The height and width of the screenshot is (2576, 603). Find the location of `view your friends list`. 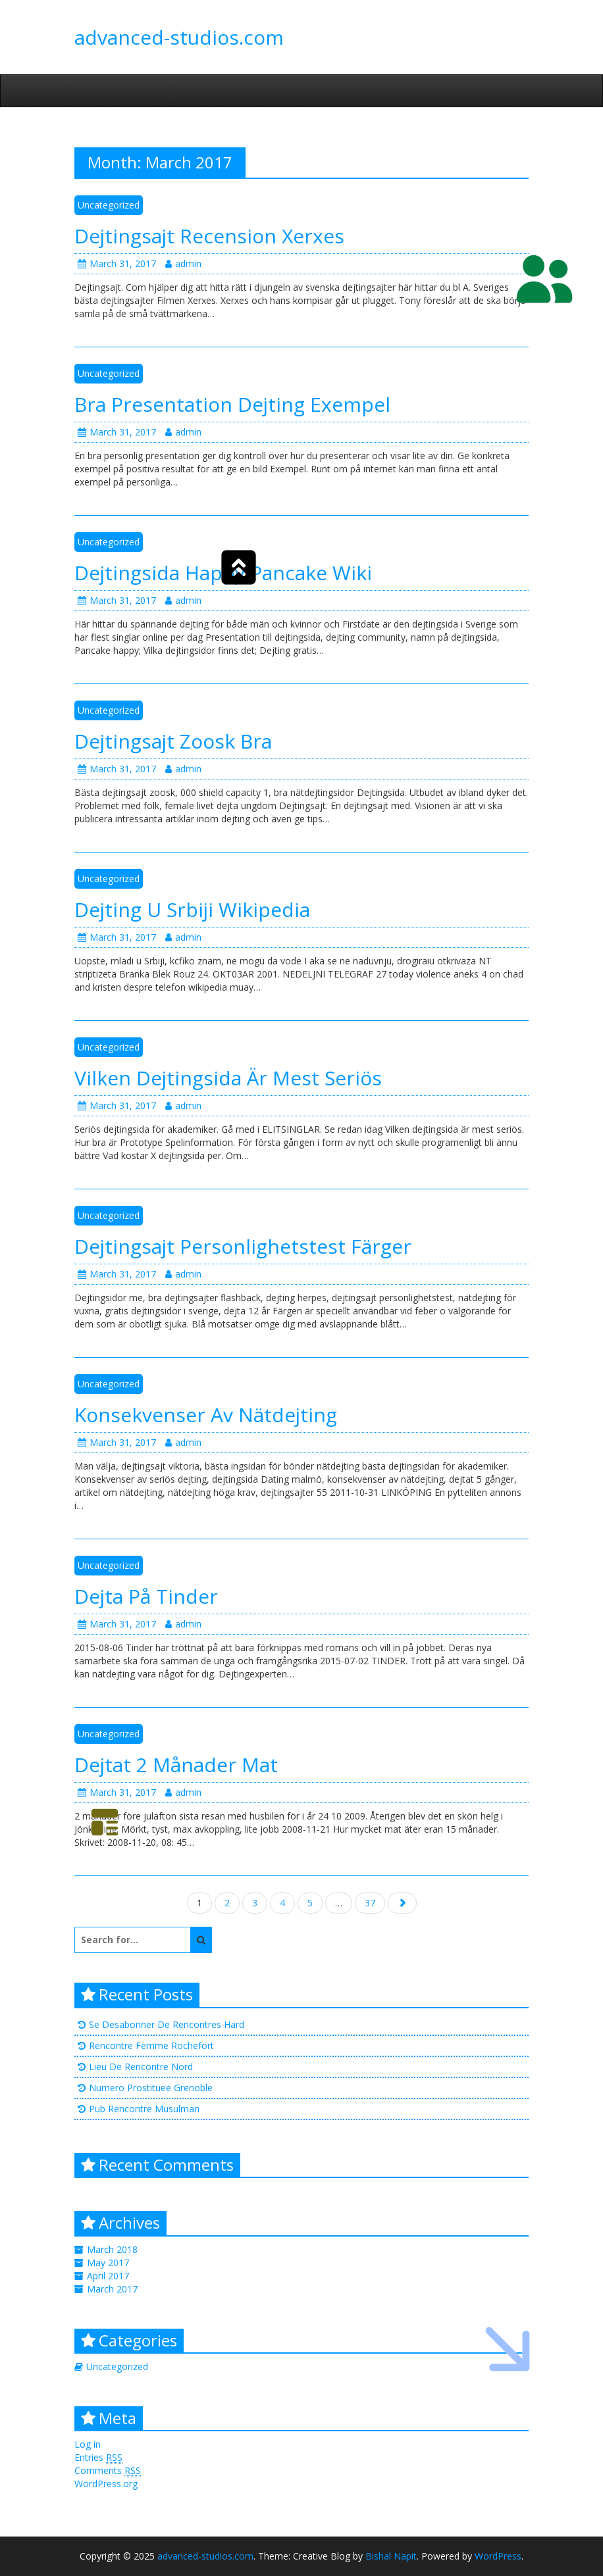

view your friends list is located at coordinates (544, 278).